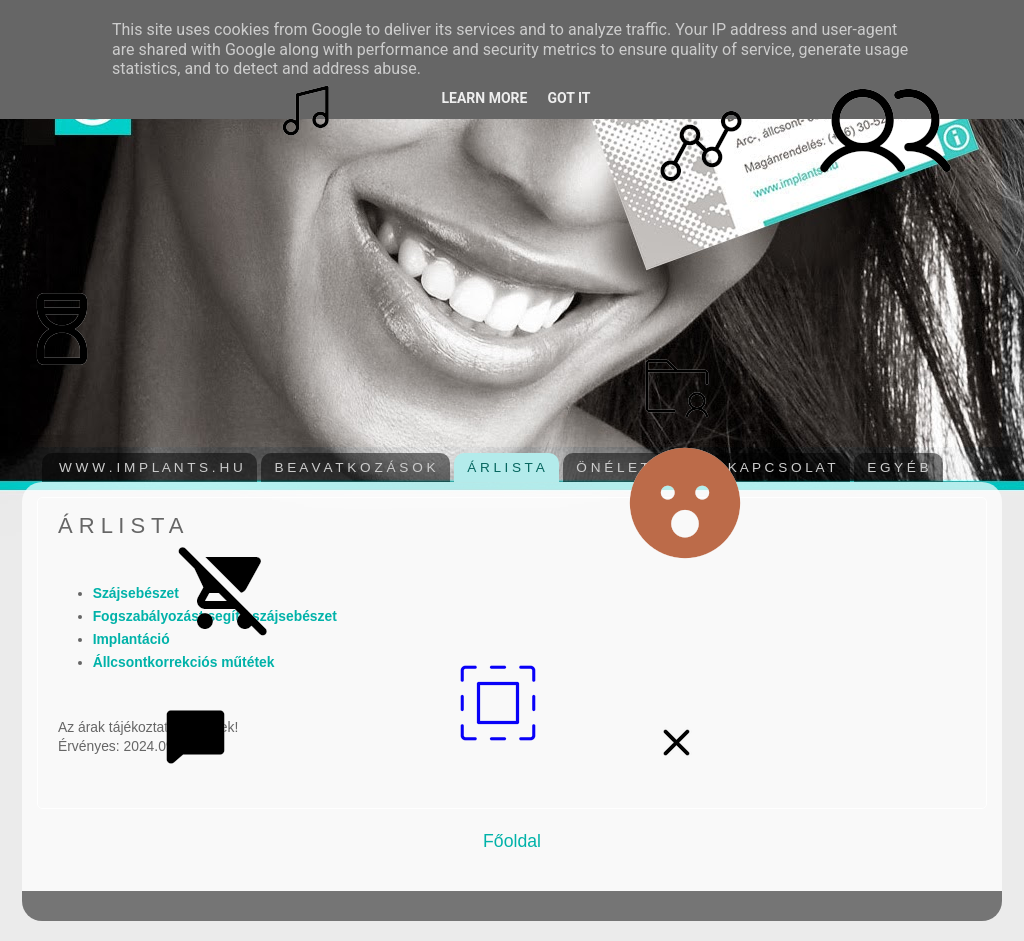 The height and width of the screenshot is (941, 1024). Describe the element at coordinates (701, 146) in the screenshot. I see `view connected data points or nodes` at that location.